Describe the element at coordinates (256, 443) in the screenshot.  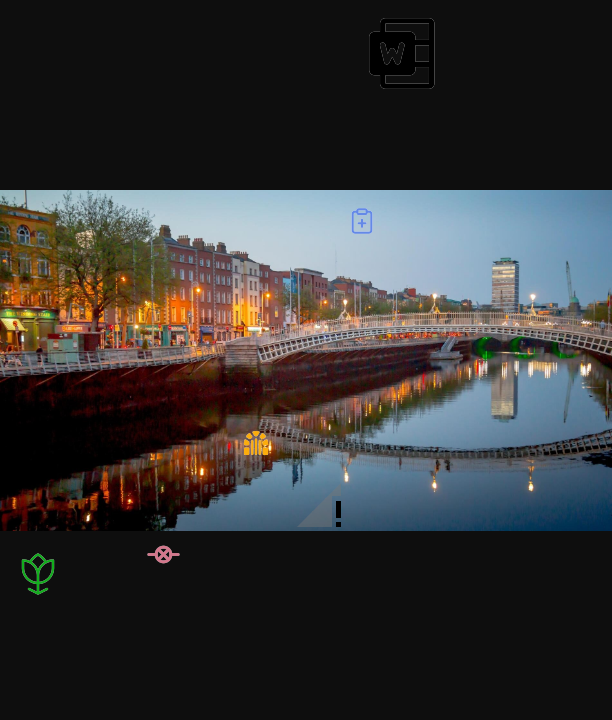
I see `access dungeon or castle-themed game content` at that location.